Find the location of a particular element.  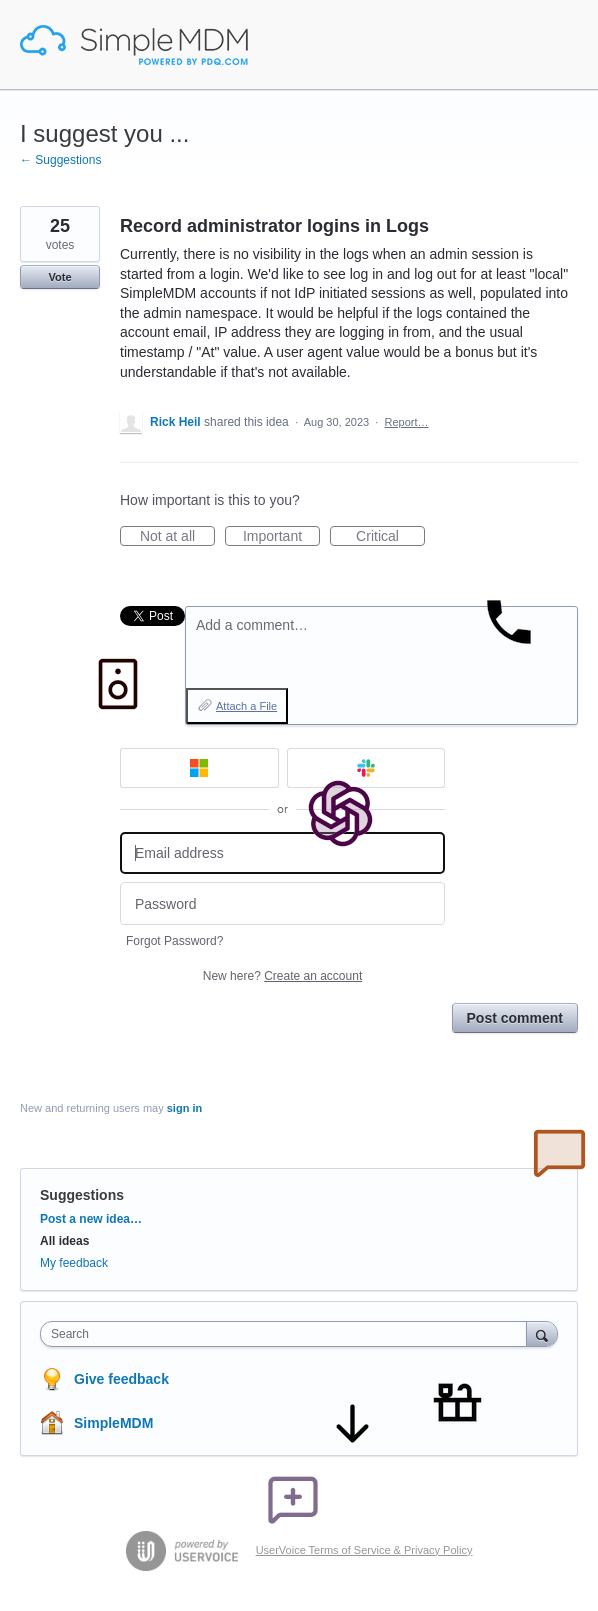

open chat or messaging is located at coordinates (559, 1149).